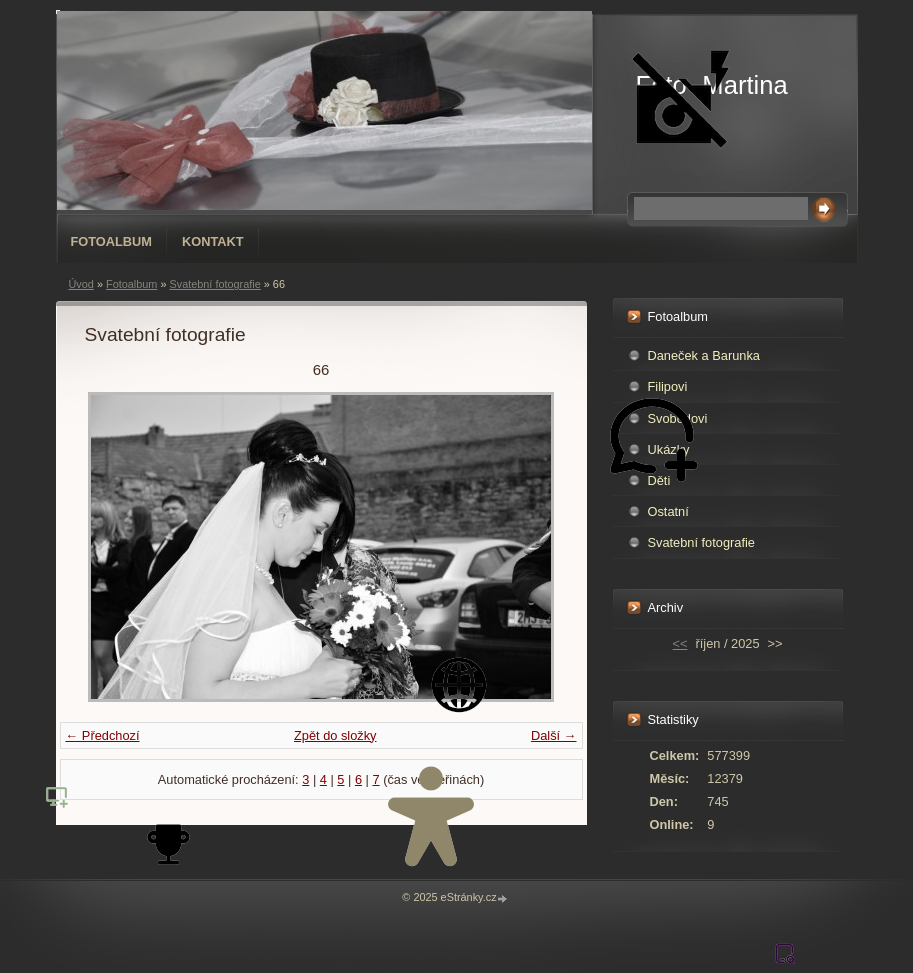 This screenshot has height=973, width=913. I want to click on camera flash is disabled, so click(683, 97).